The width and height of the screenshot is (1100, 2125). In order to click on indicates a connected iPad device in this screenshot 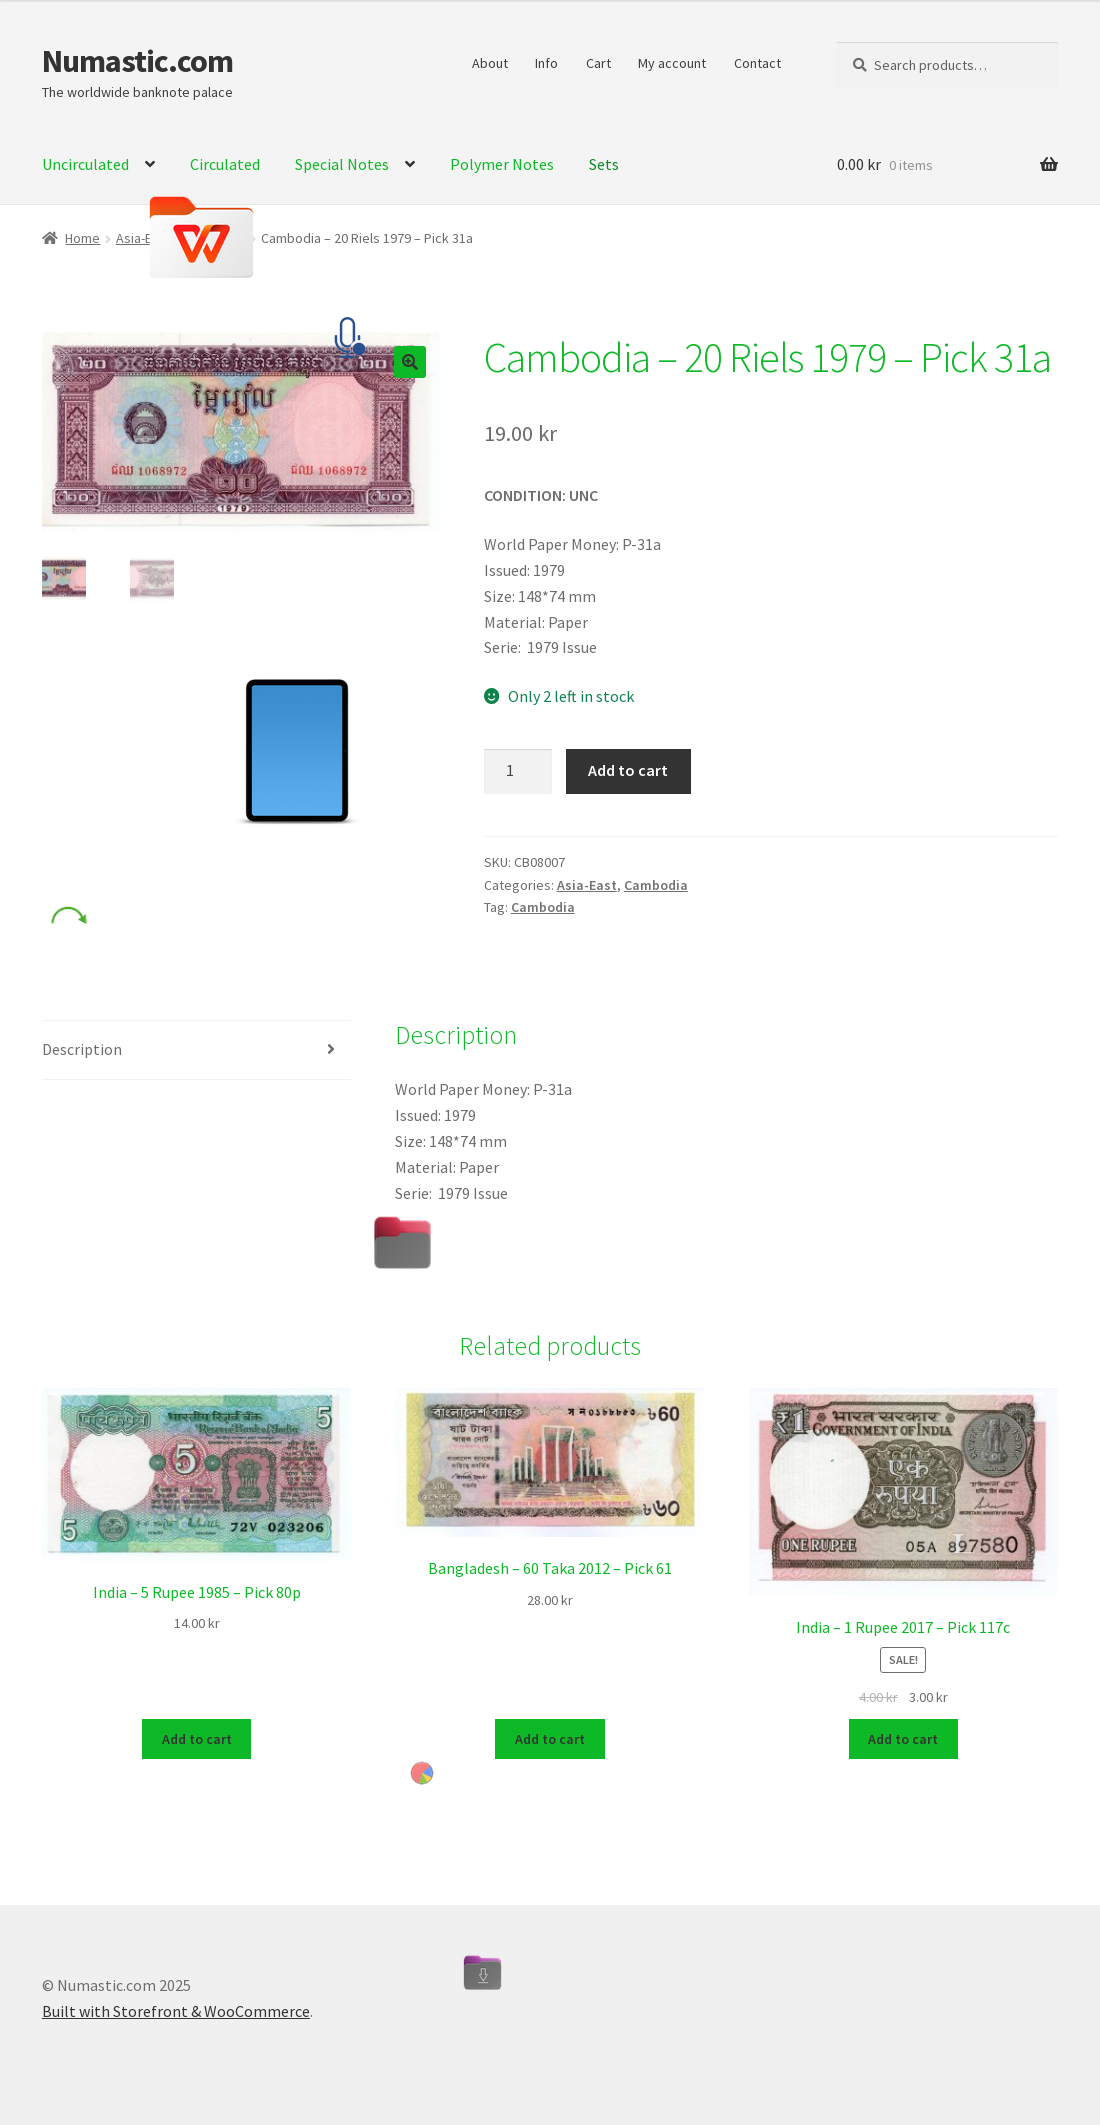, I will do `click(297, 752)`.